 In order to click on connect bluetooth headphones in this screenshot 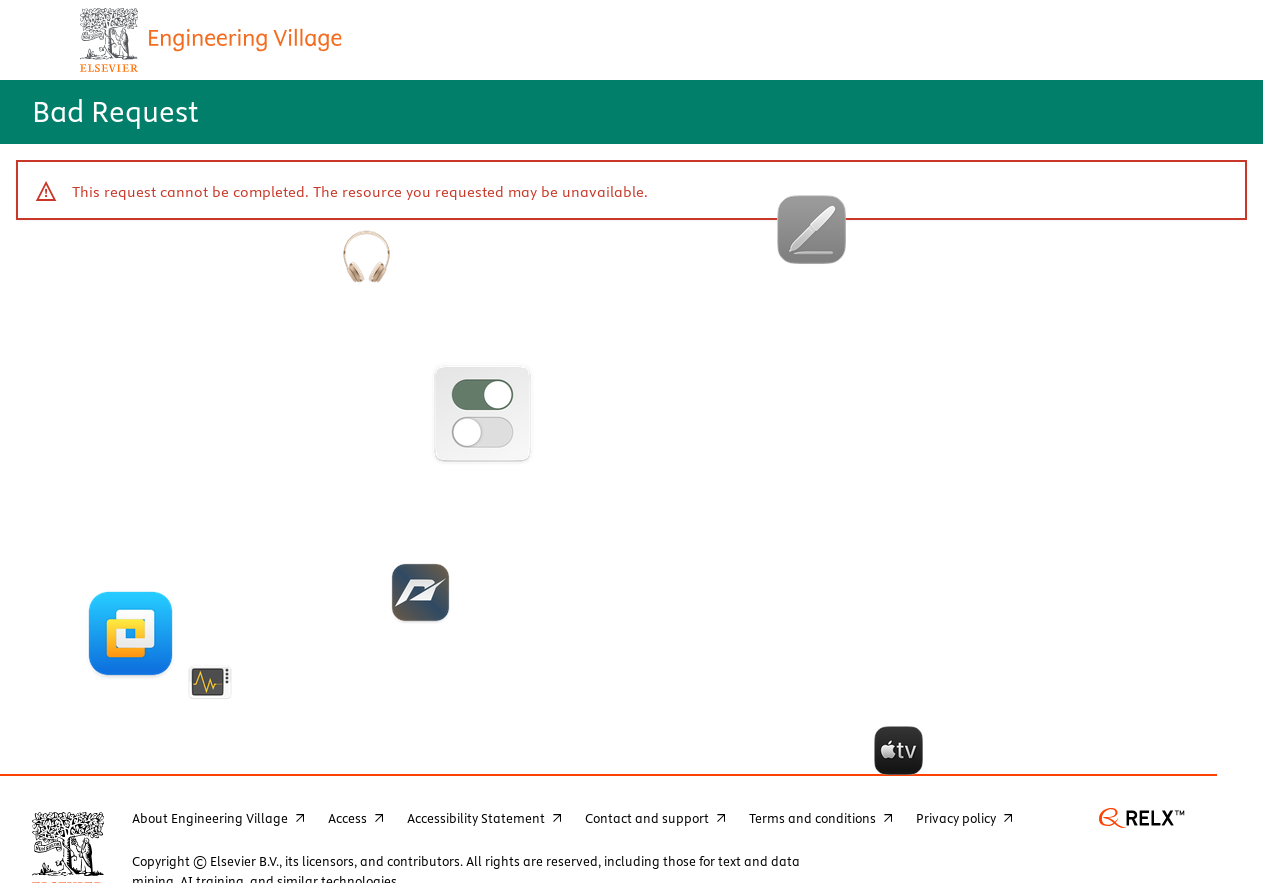, I will do `click(366, 256)`.